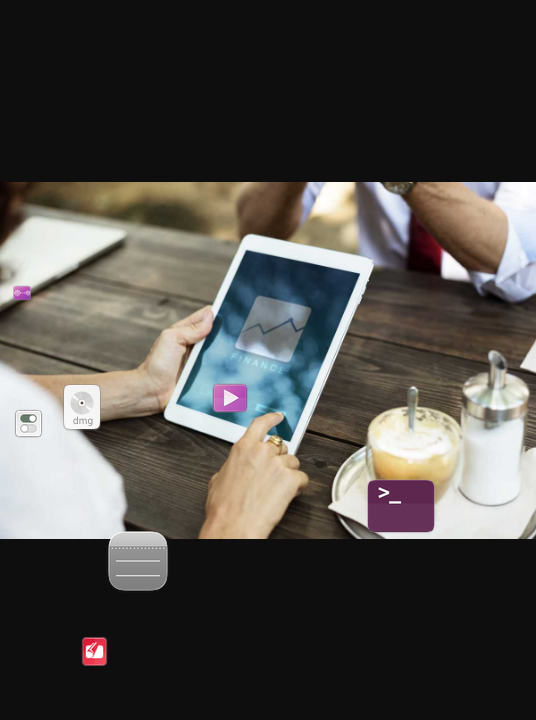 The image size is (536, 720). I want to click on open or mount a macOS disk image file, so click(82, 407).